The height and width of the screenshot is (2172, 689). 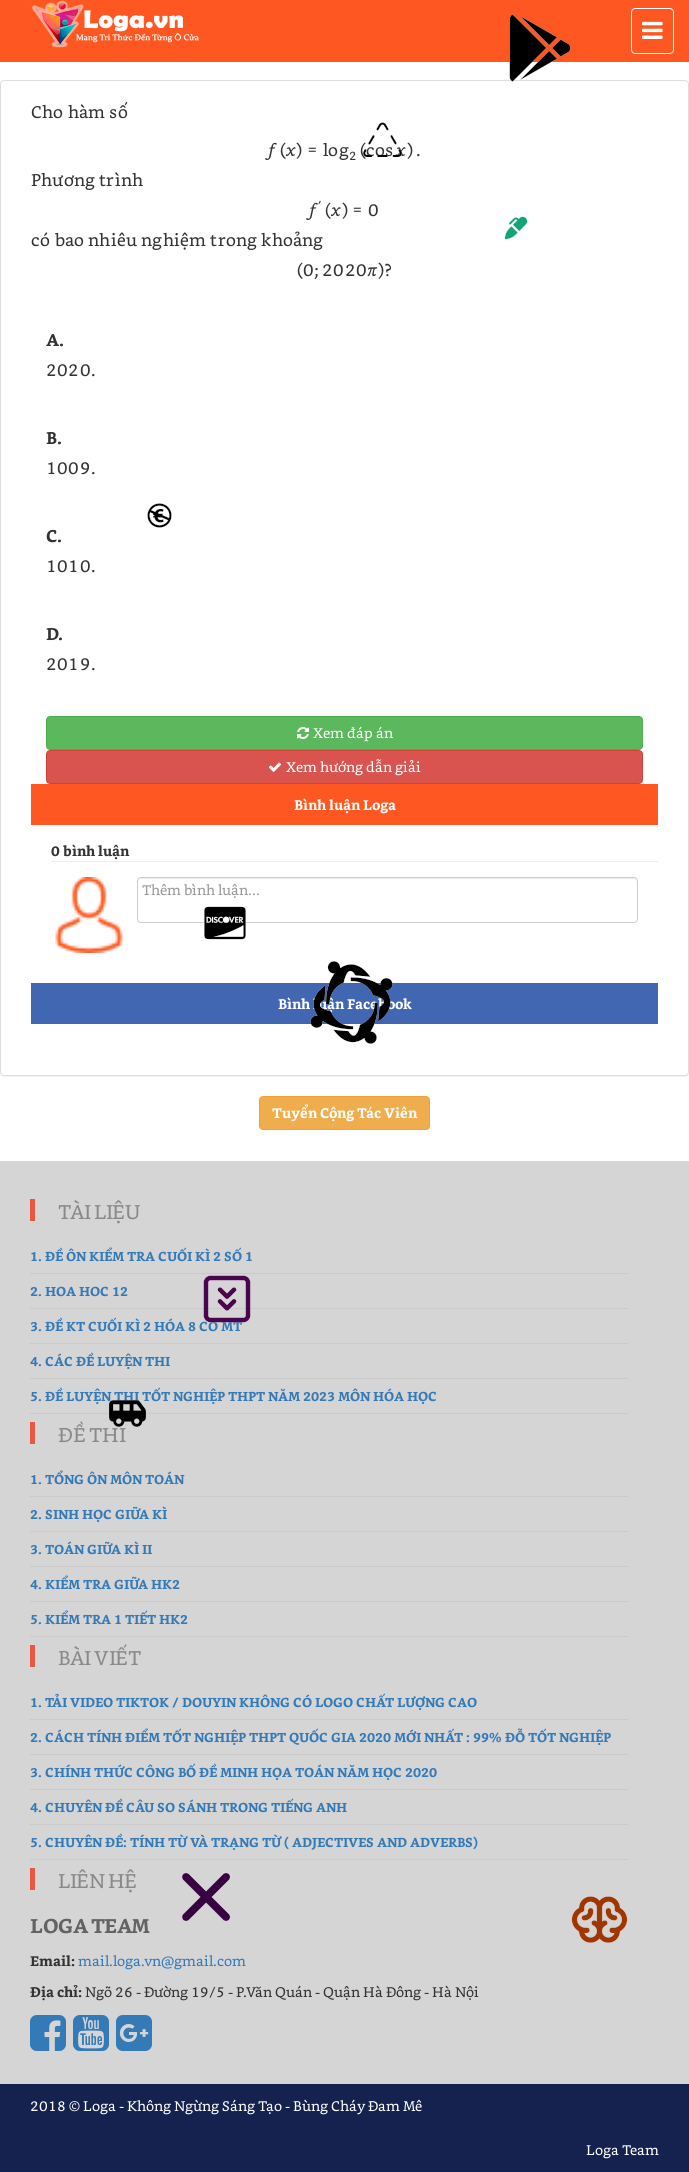 What do you see at coordinates (127, 1412) in the screenshot?
I see `book a shuttle or van service` at bounding box center [127, 1412].